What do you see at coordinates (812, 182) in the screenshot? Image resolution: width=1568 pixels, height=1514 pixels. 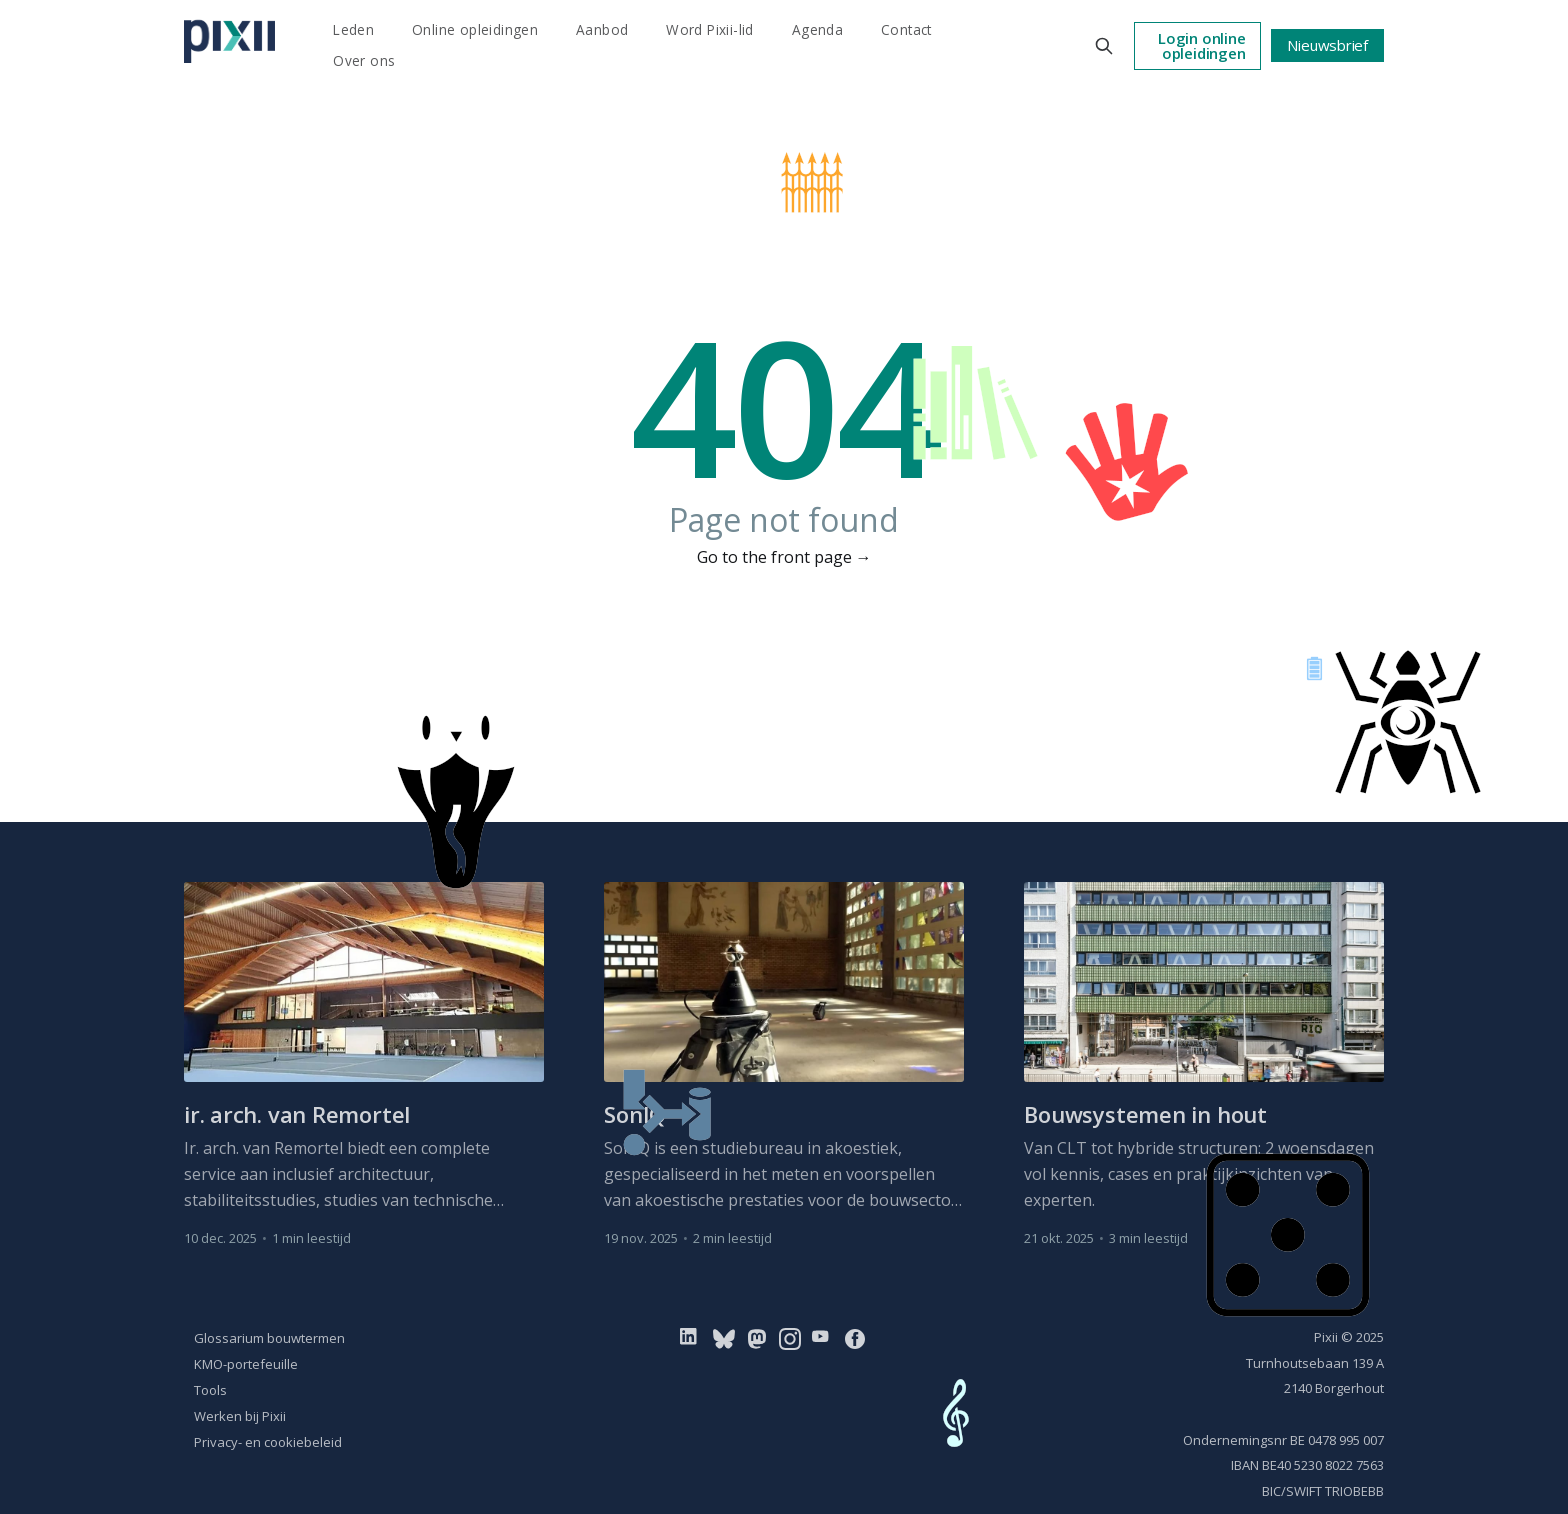 I see `set up defensive barriers in-game` at bounding box center [812, 182].